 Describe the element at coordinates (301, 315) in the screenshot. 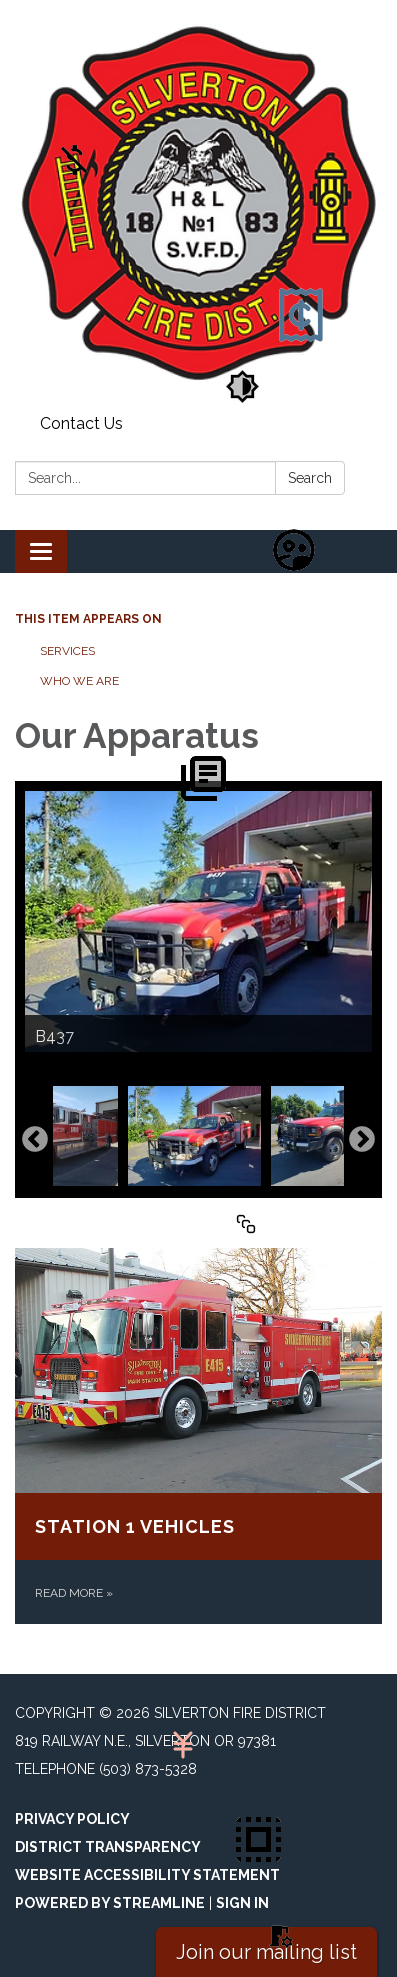

I see `view transaction receipt details` at that location.